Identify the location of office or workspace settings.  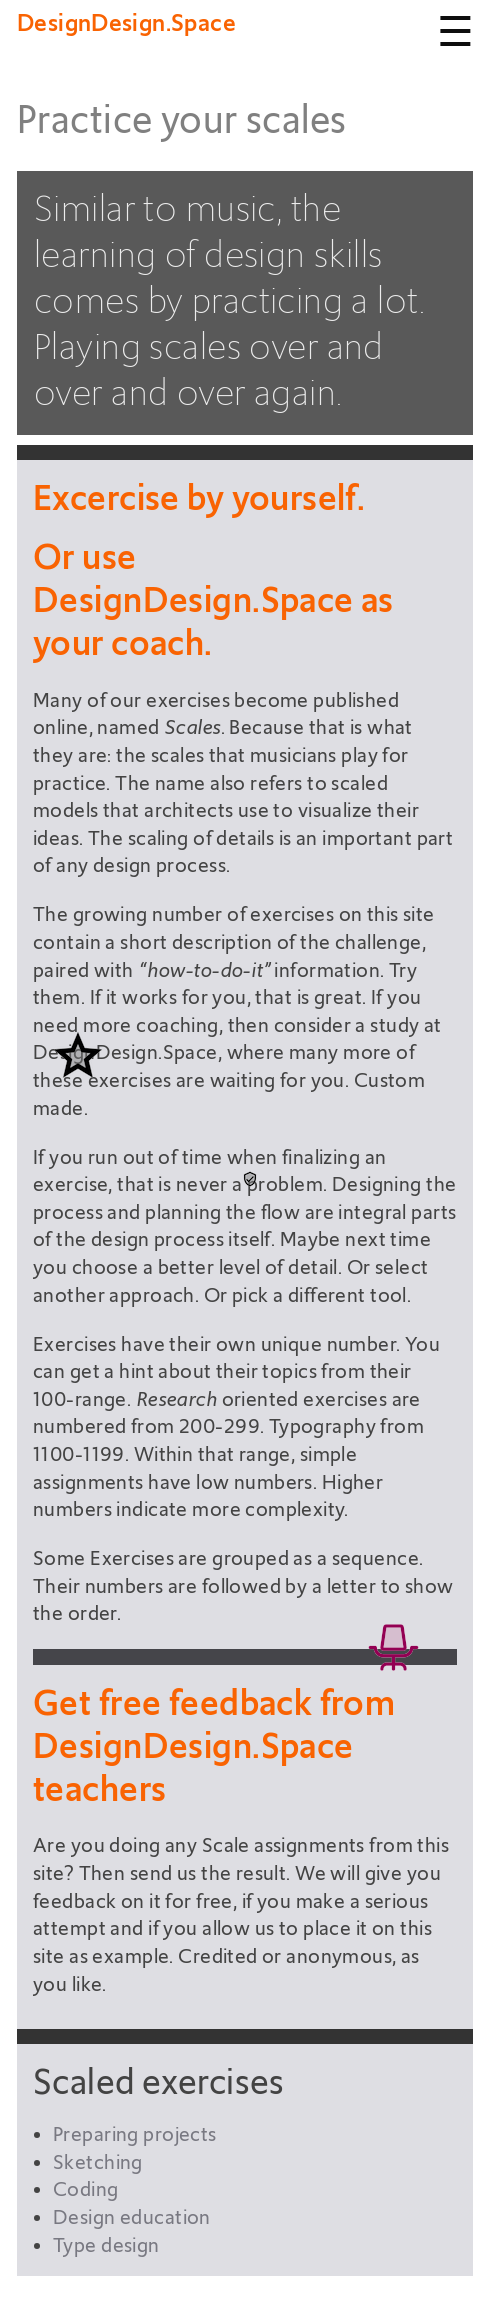
(393, 1647).